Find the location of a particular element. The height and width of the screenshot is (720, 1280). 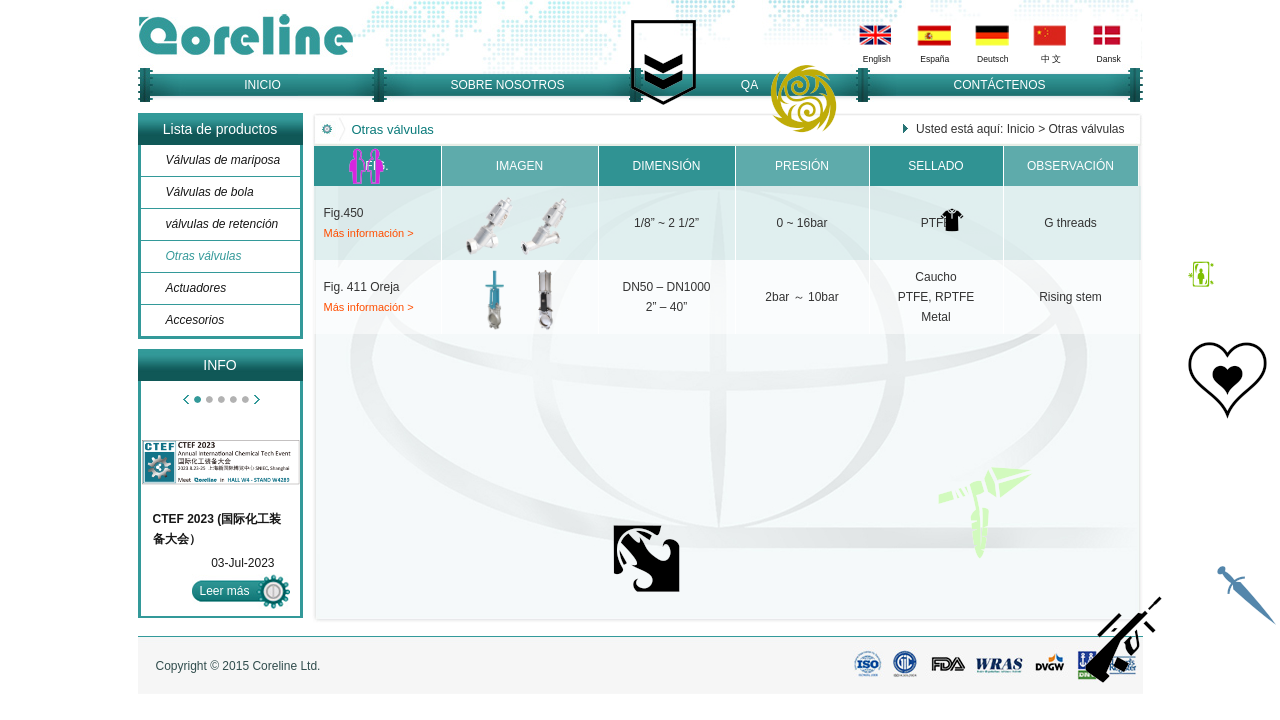

activate typhoon or wind-based ability is located at coordinates (804, 98).